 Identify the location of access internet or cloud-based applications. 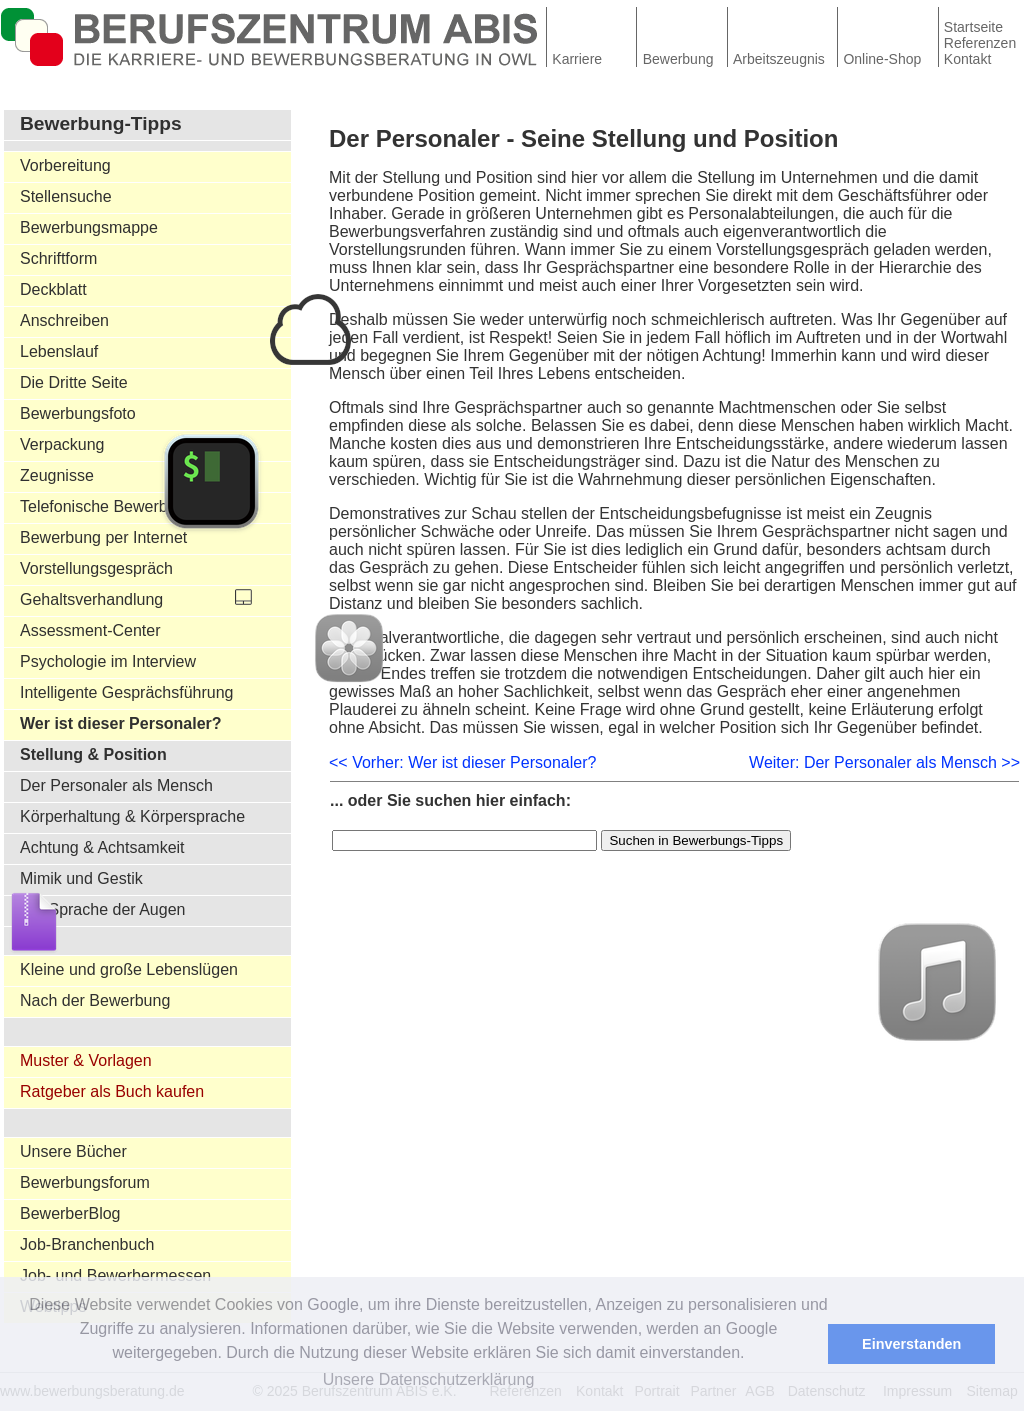
(310, 329).